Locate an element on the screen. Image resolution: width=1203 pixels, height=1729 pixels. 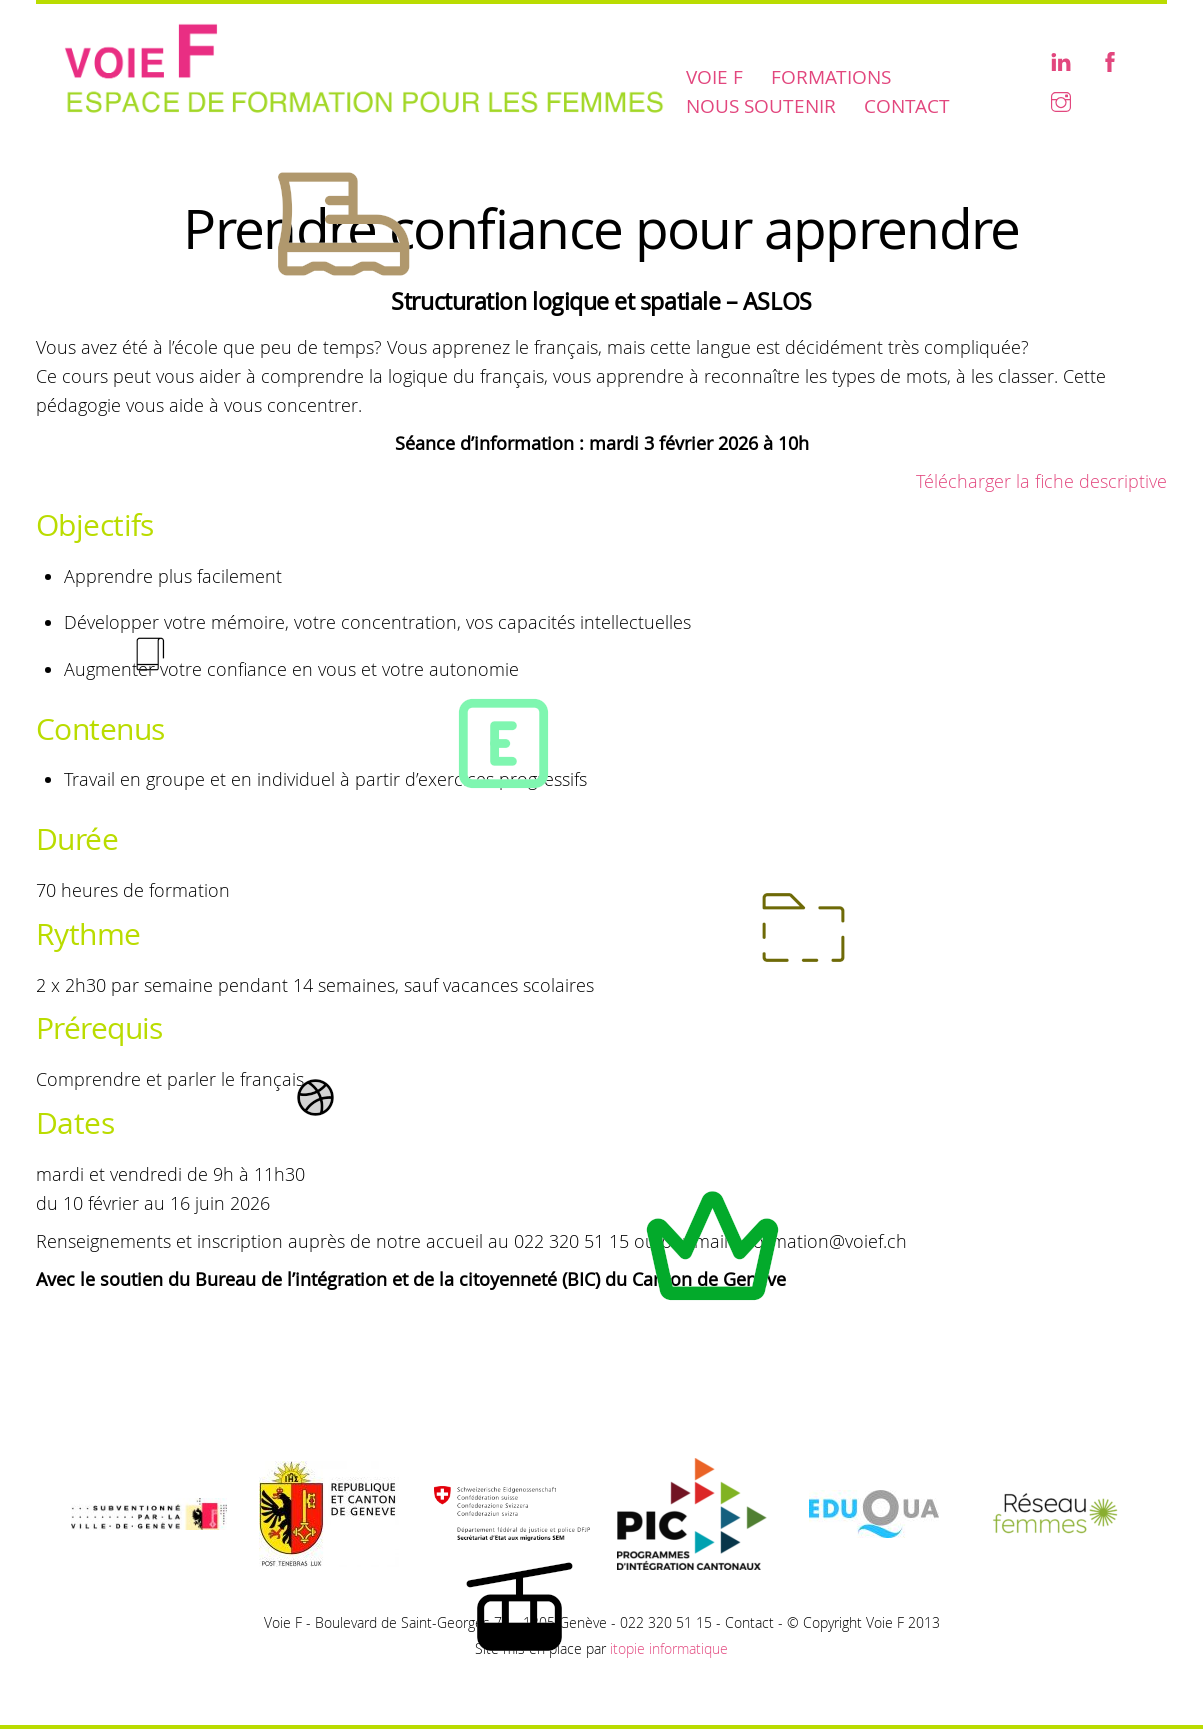
access cable car or gondola transit options is located at coordinates (519, 1608).